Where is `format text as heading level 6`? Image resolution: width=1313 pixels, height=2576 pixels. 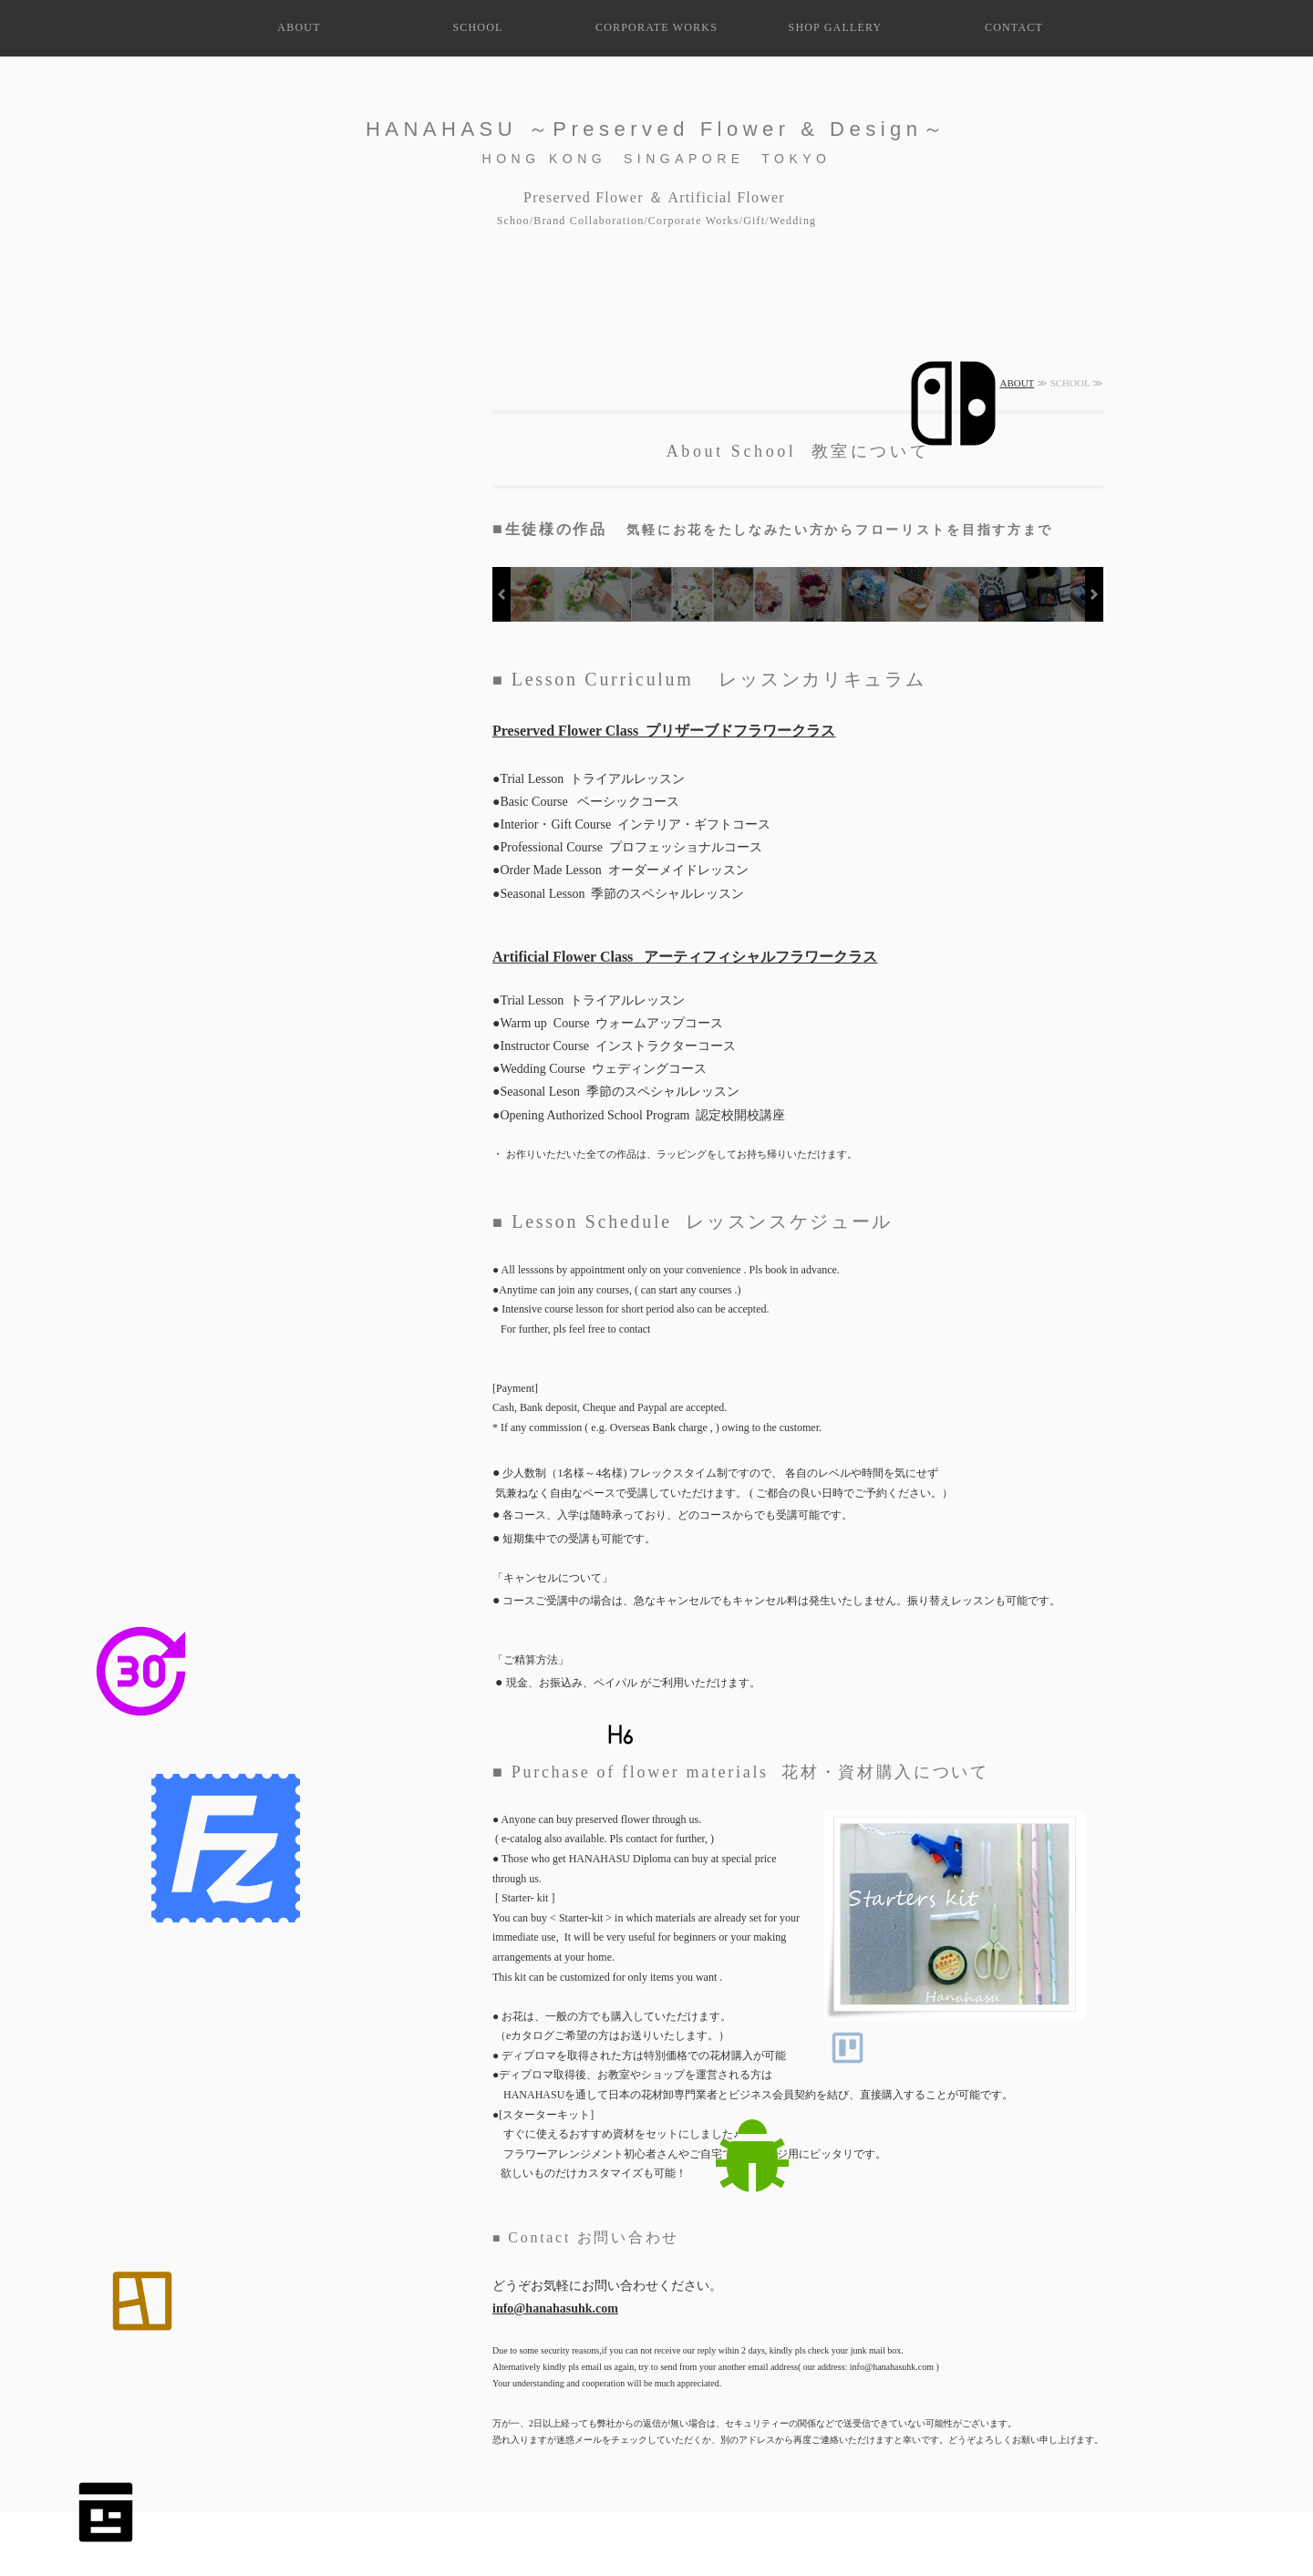
format text as heading level 6 is located at coordinates (620, 1734).